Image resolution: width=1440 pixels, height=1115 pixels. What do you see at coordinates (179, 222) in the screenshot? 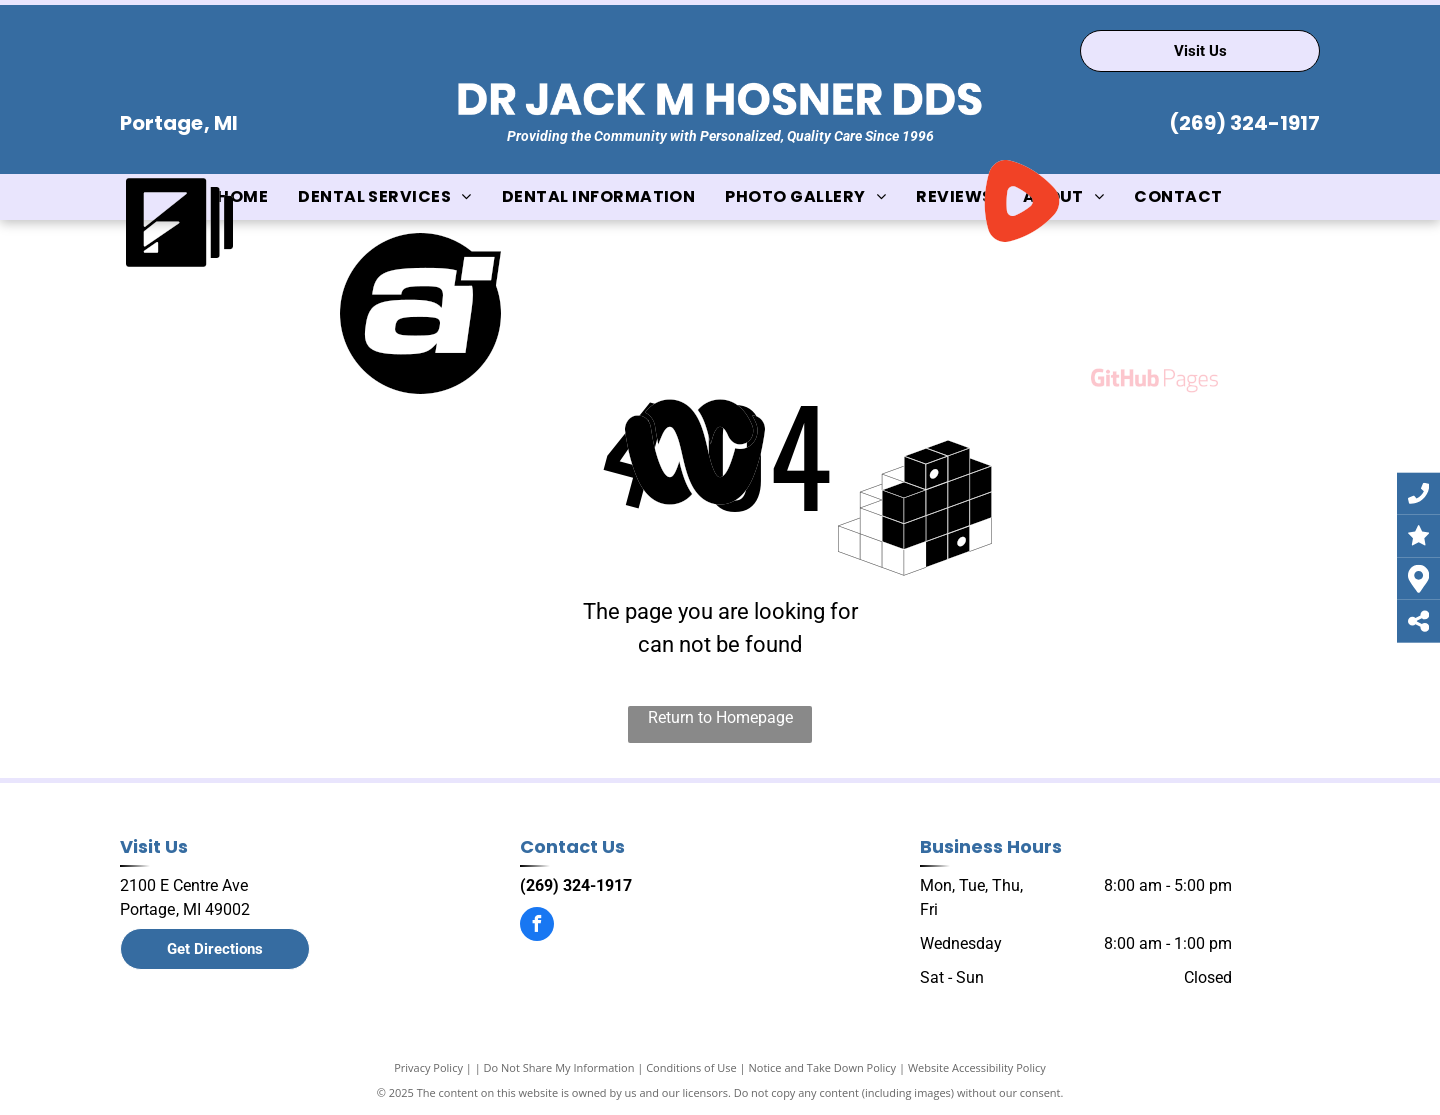
I see `open Formstack form builder` at bounding box center [179, 222].